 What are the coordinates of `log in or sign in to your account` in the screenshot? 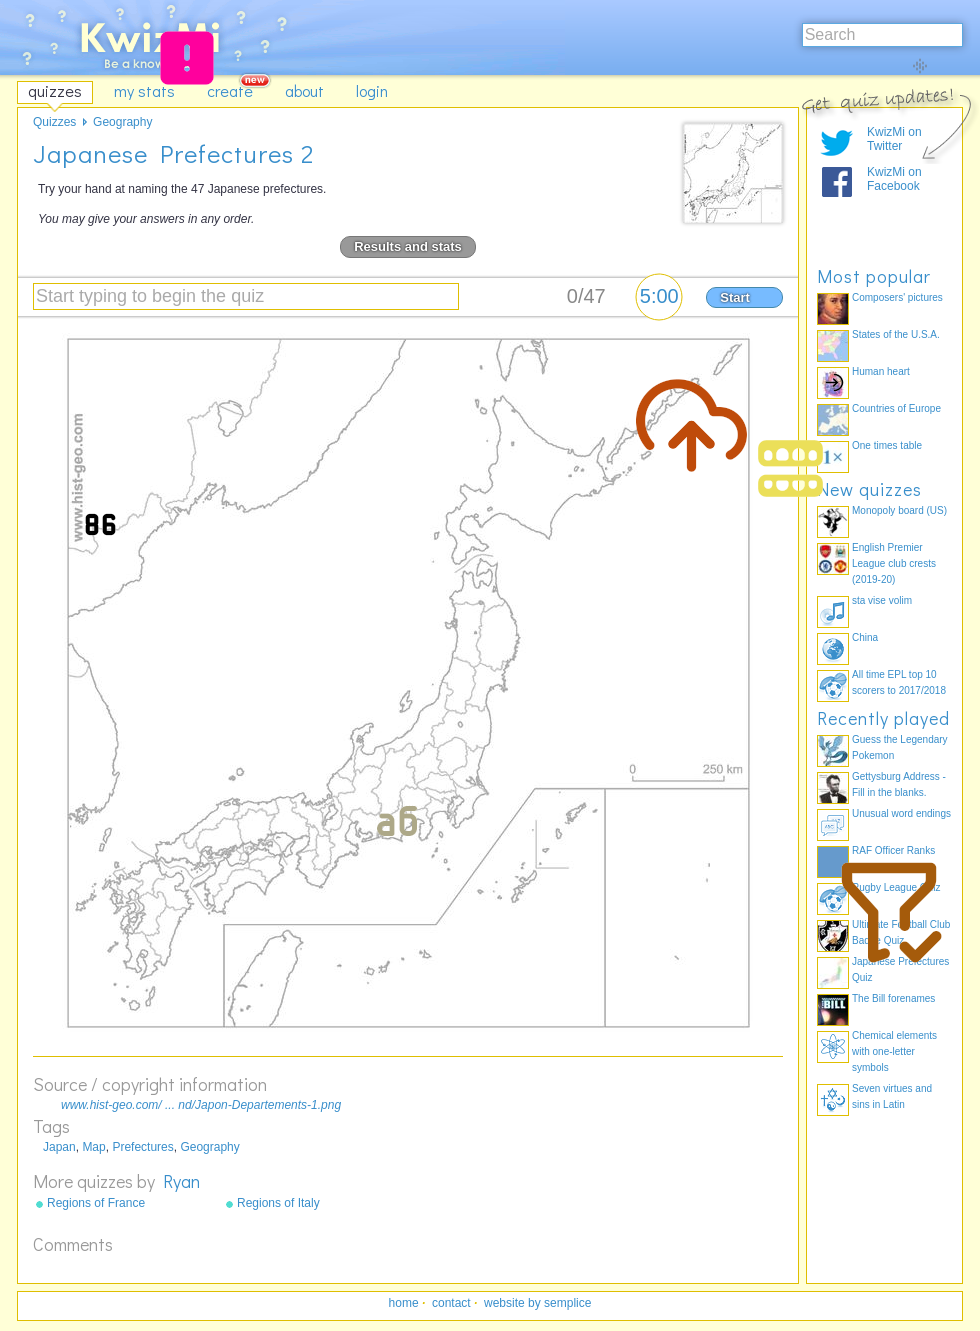 It's located at (834, 382).